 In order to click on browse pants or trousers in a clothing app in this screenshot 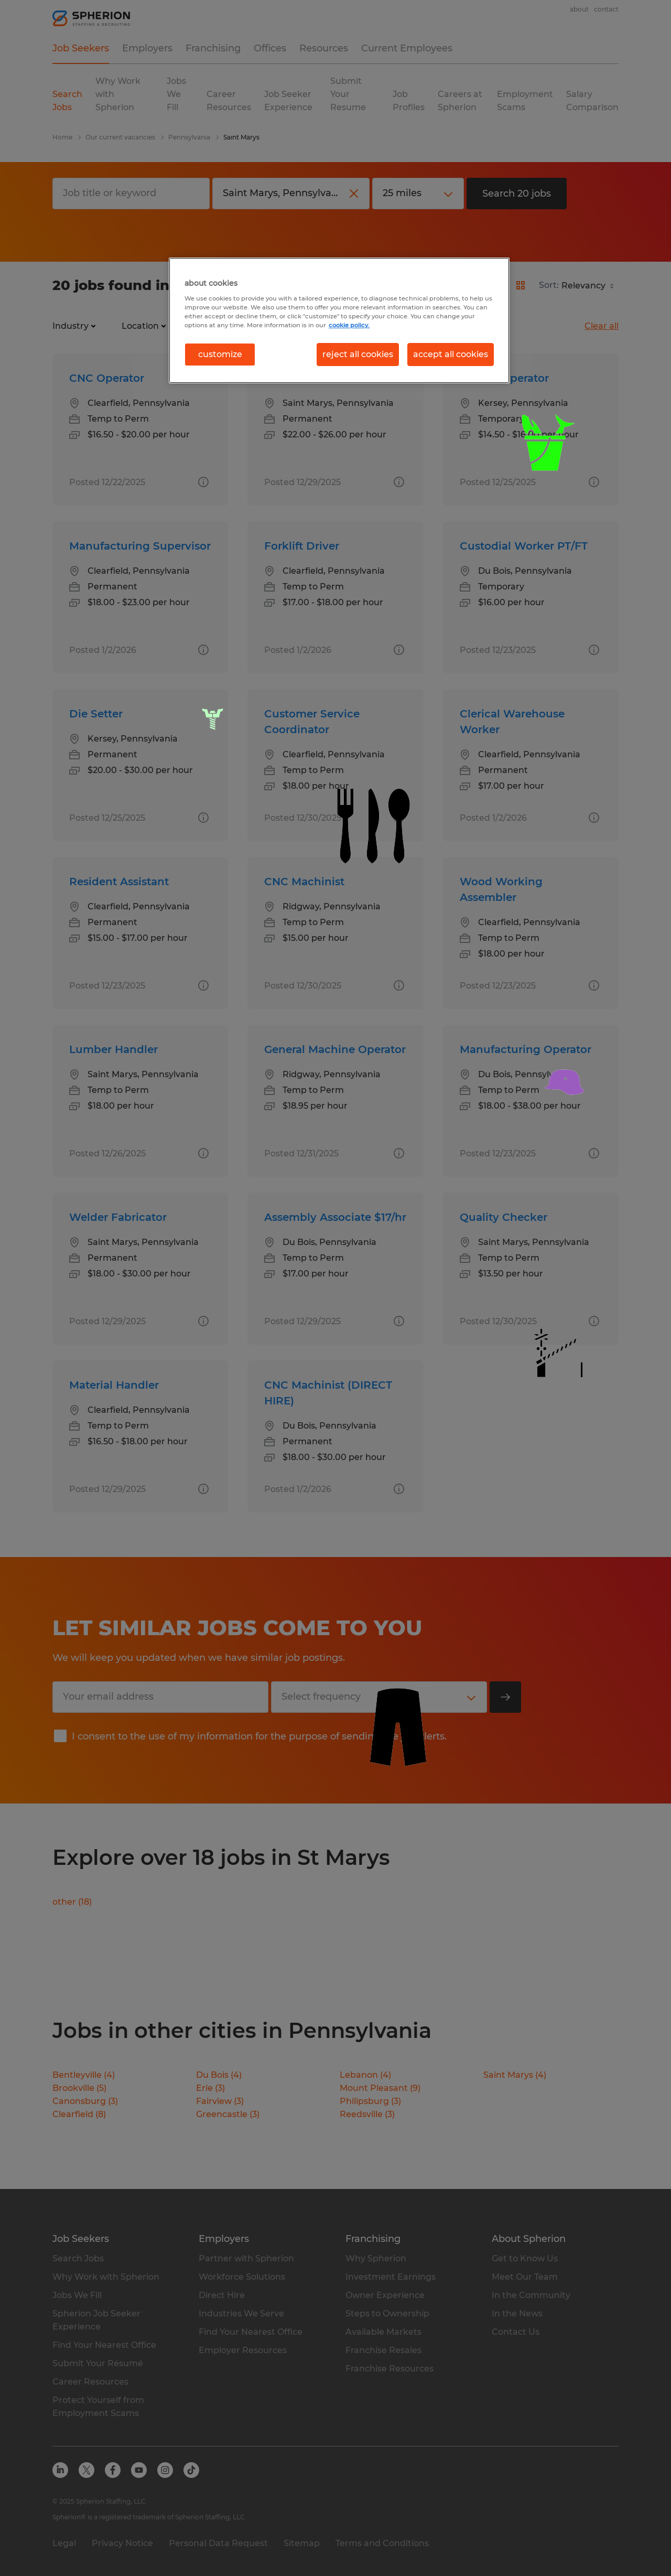, I will do `click(398, 1727)`.